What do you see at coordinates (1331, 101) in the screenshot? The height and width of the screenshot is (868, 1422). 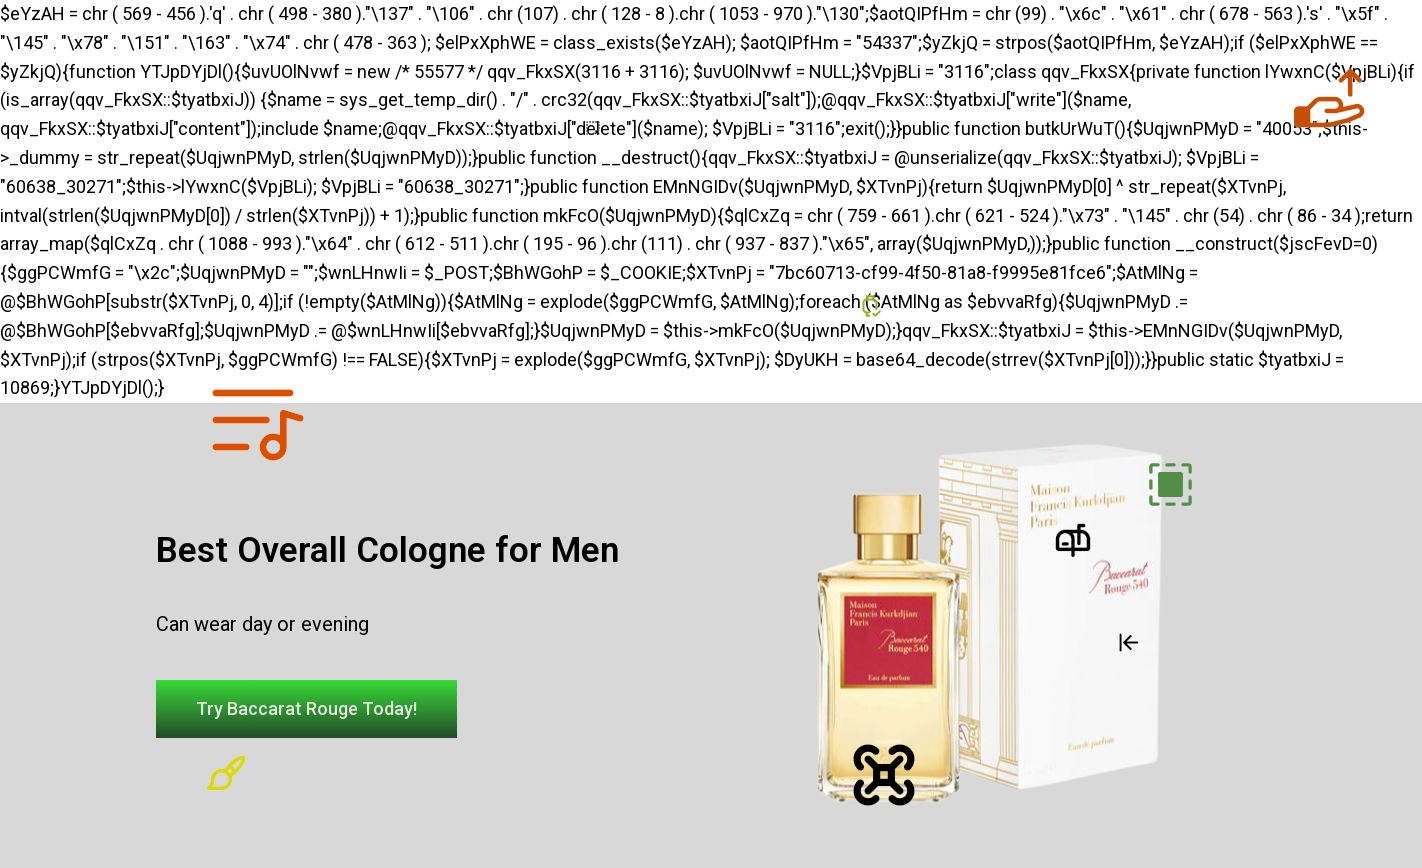 I see `upload or send a file` at bounding box center [1331, 101].